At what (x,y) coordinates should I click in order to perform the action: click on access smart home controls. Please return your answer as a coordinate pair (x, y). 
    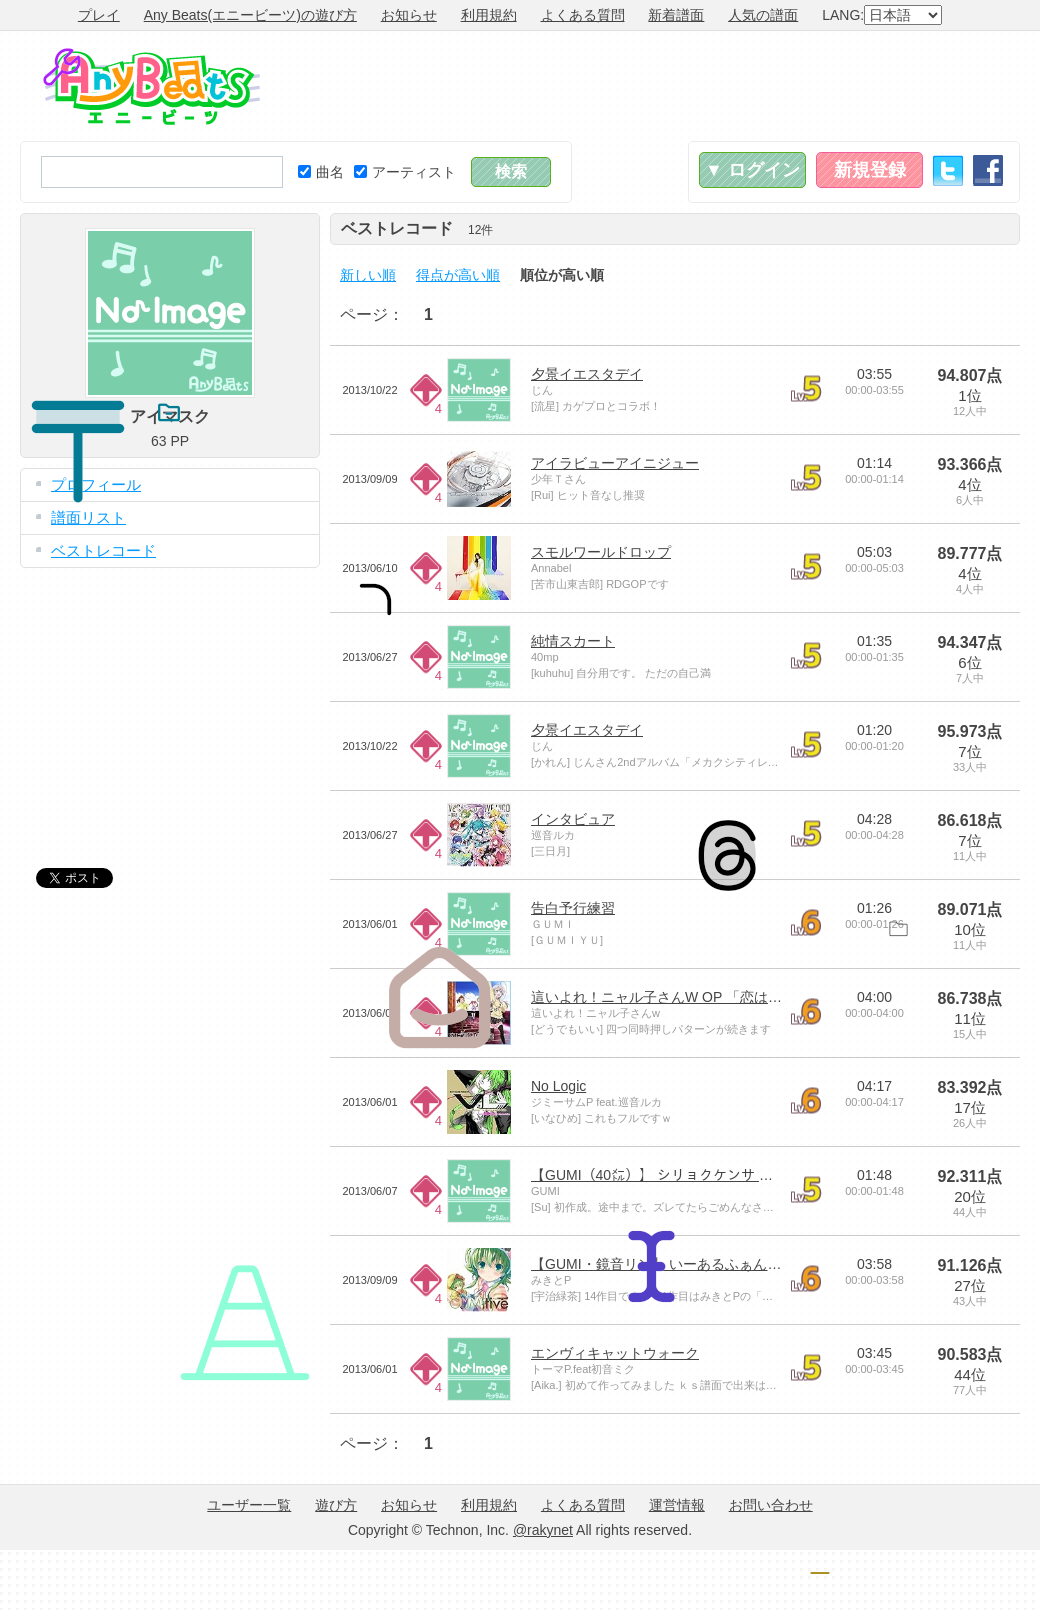
    Looking at the image, I should click on (439, 997).